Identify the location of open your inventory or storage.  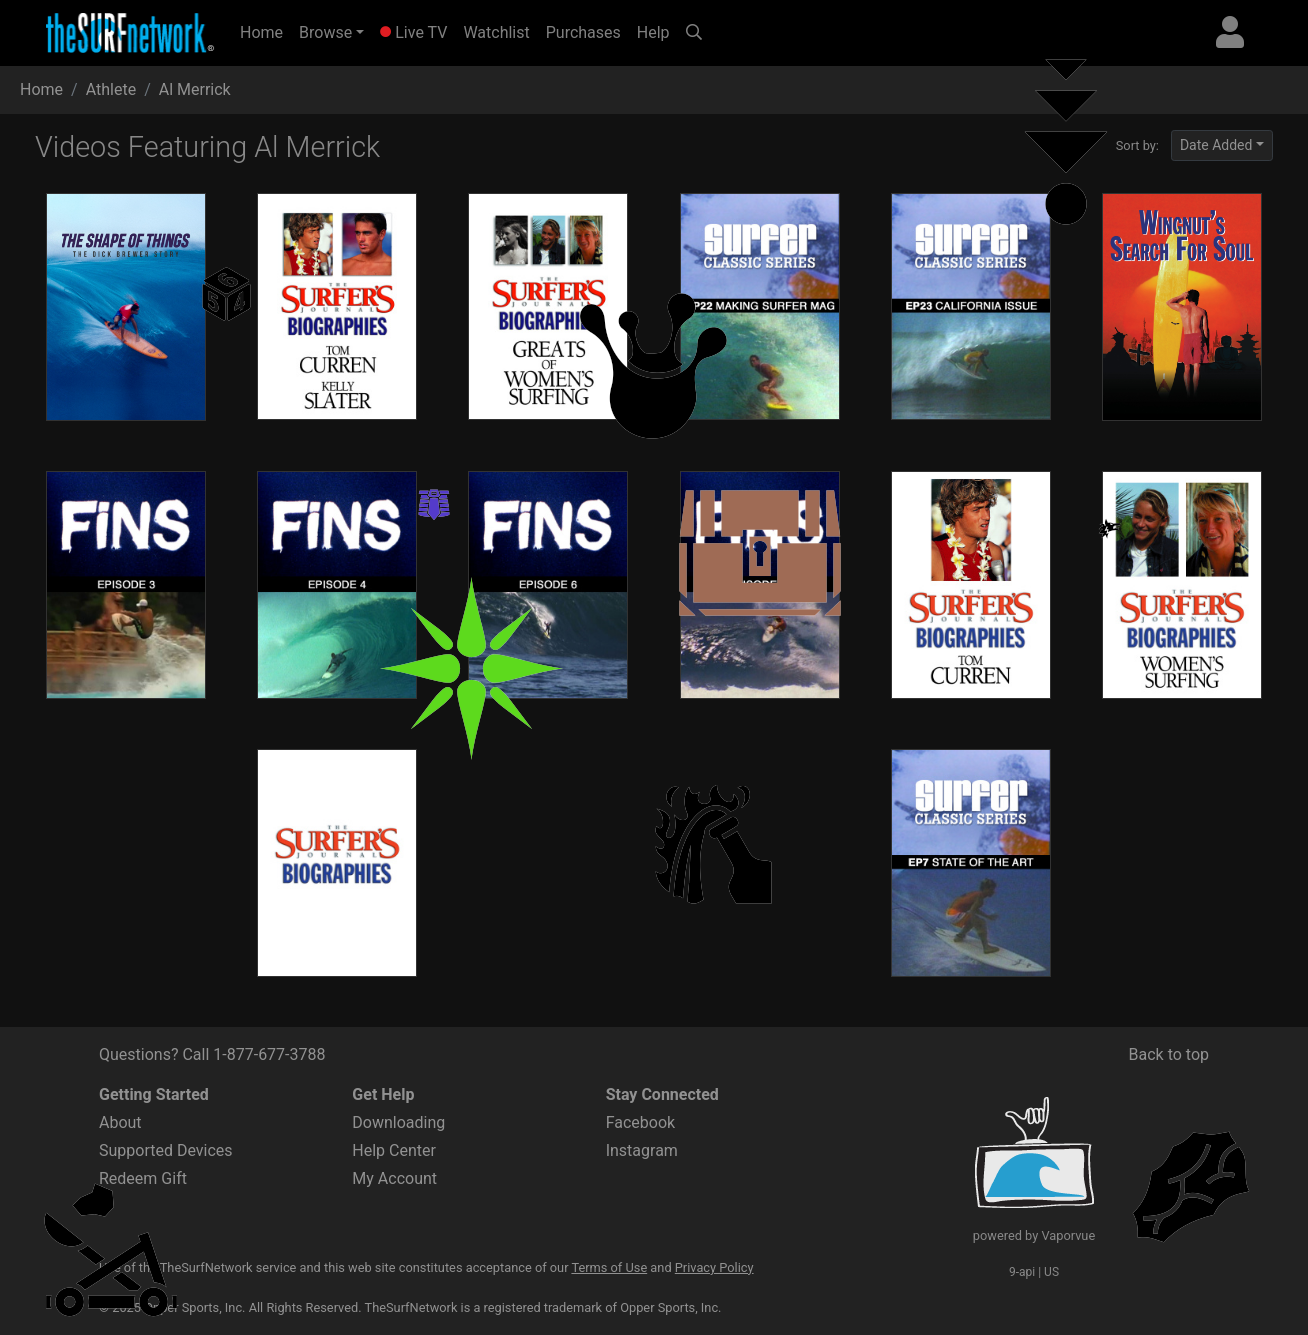
(760, 553).